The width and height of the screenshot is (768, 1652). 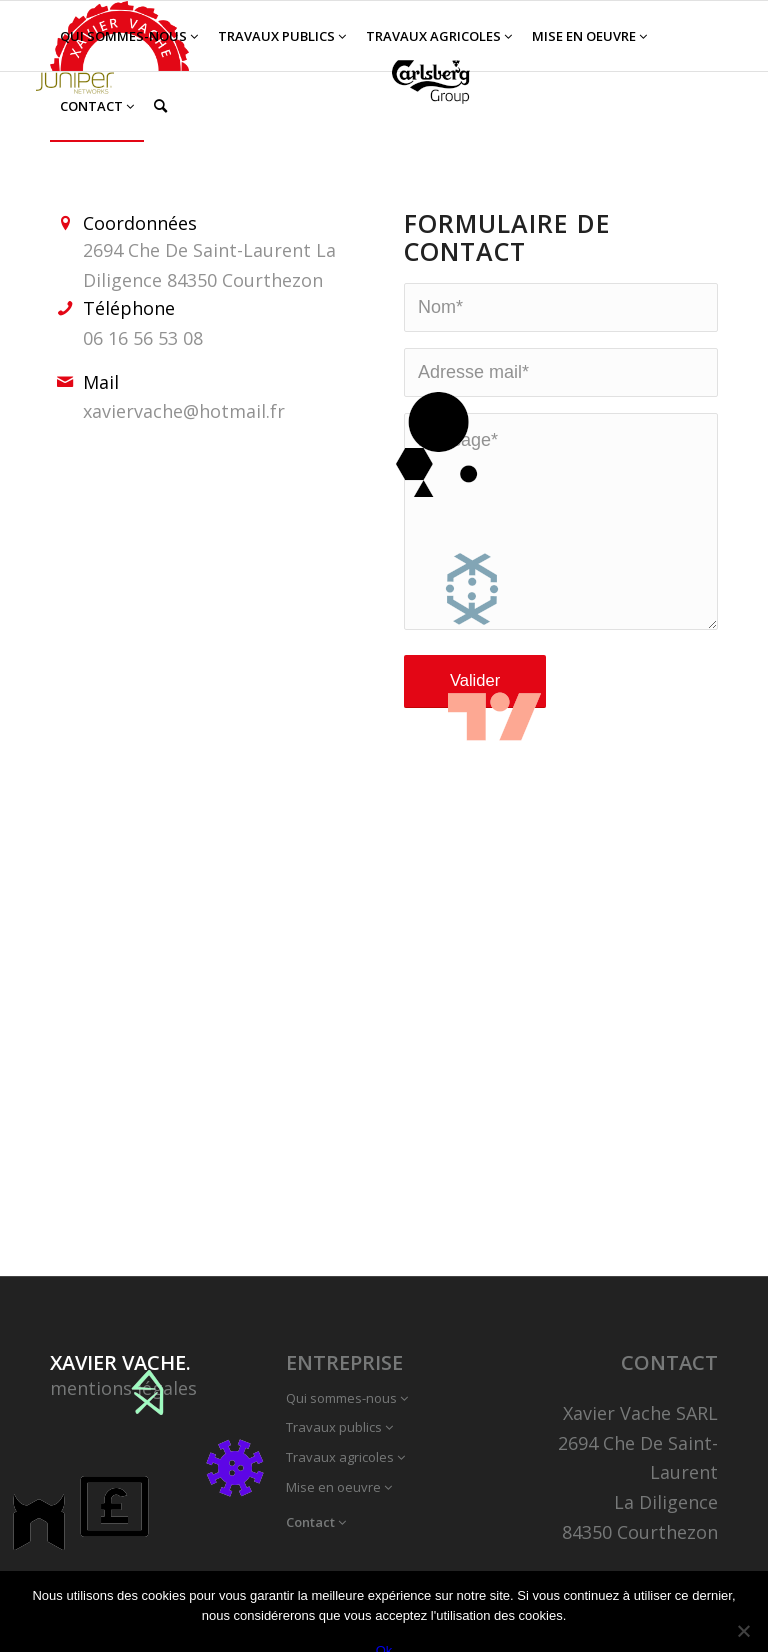 I want to click on taichi graphics company logo, so click(x=436, y=444).